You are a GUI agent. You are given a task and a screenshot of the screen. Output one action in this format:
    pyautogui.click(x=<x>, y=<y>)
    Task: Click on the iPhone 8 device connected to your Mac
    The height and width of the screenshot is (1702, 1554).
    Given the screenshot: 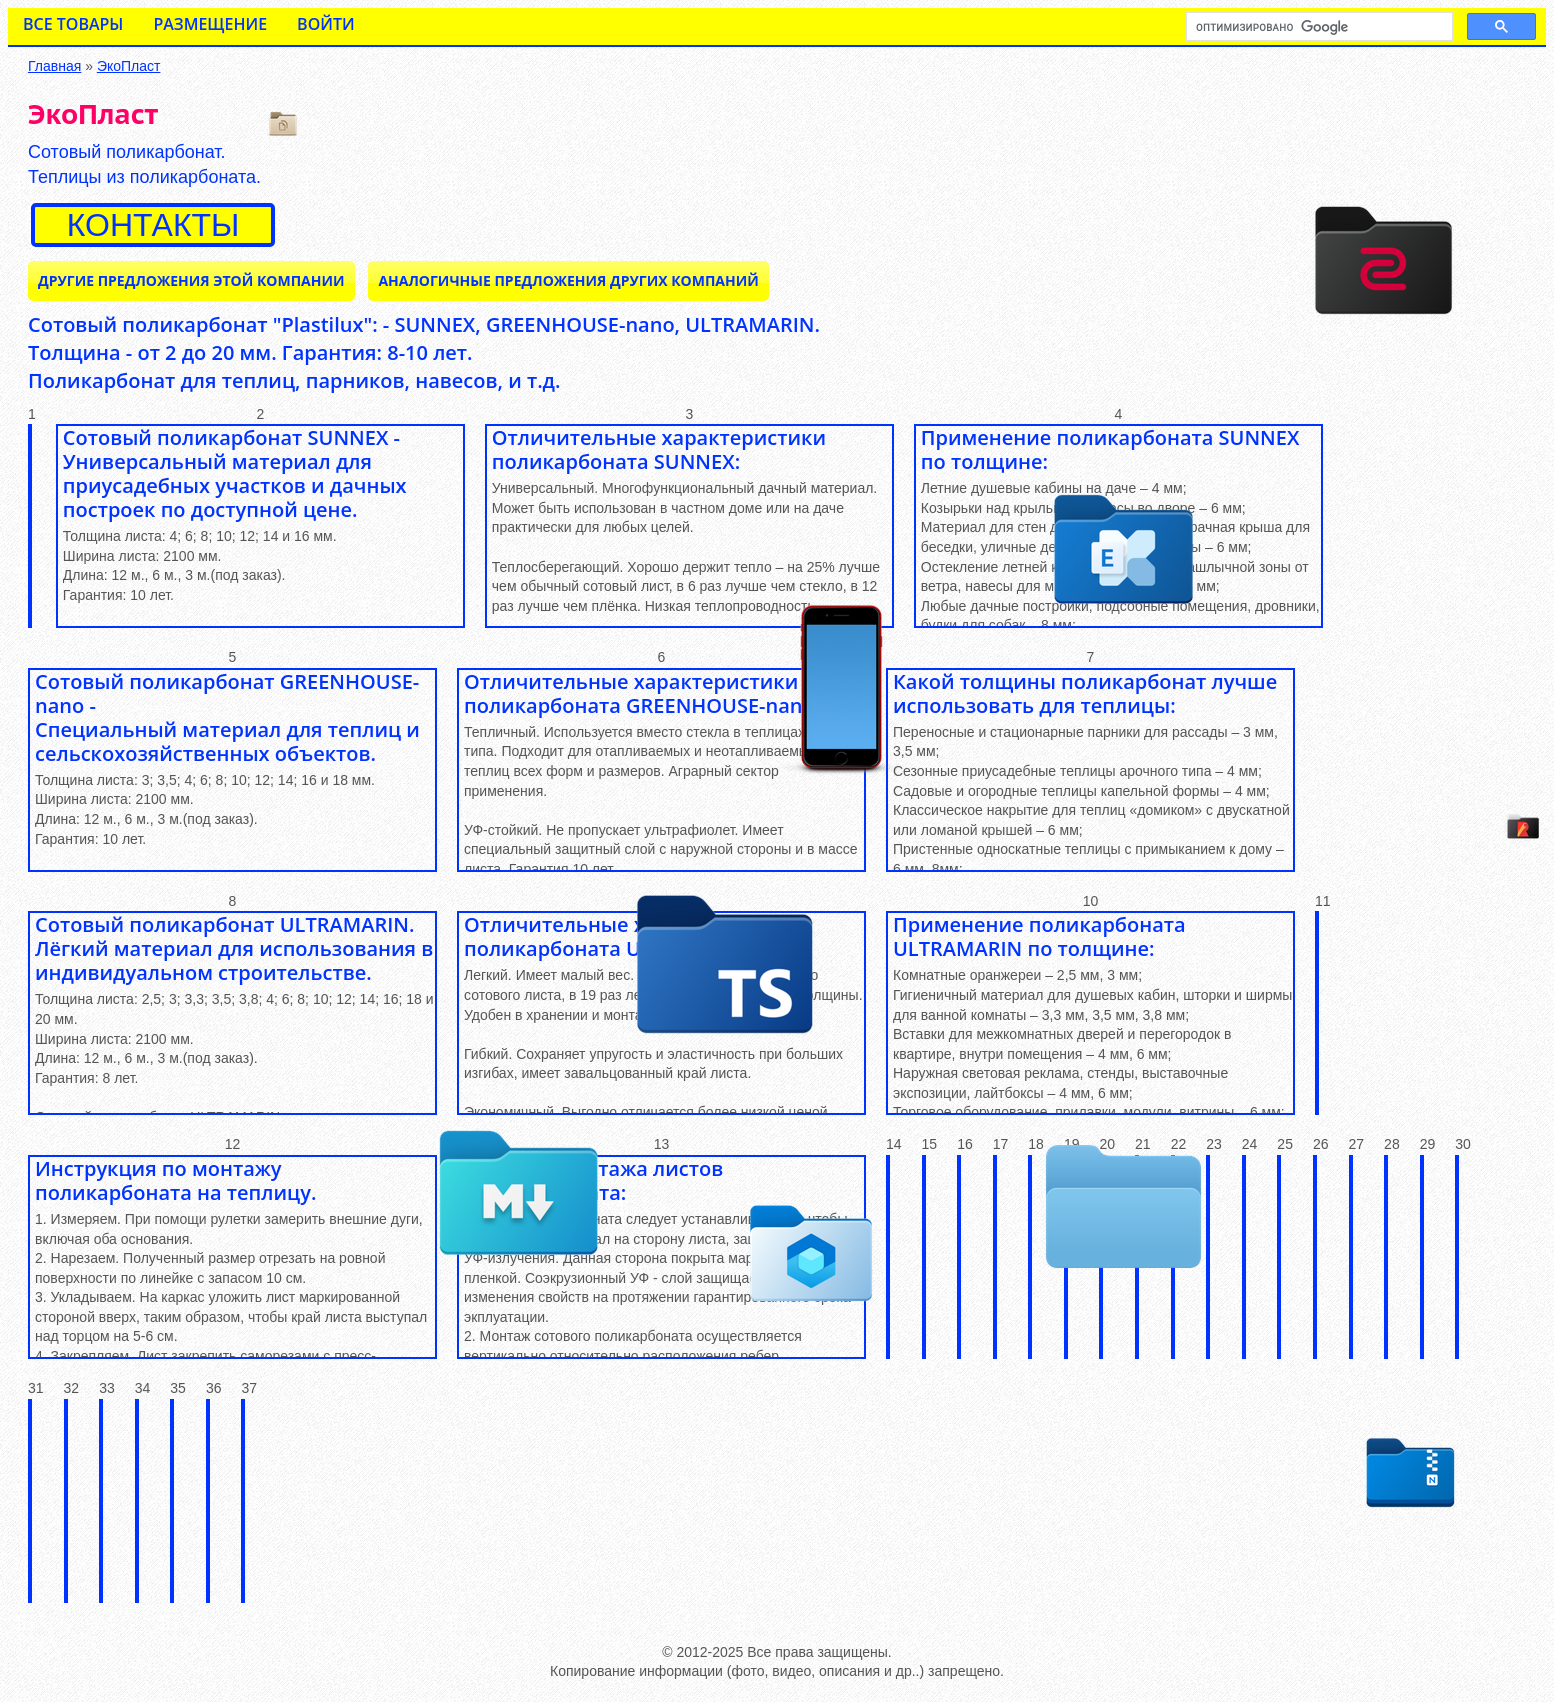 What is the action you would take?
    pyautogui.click(x=841, y=689)
    